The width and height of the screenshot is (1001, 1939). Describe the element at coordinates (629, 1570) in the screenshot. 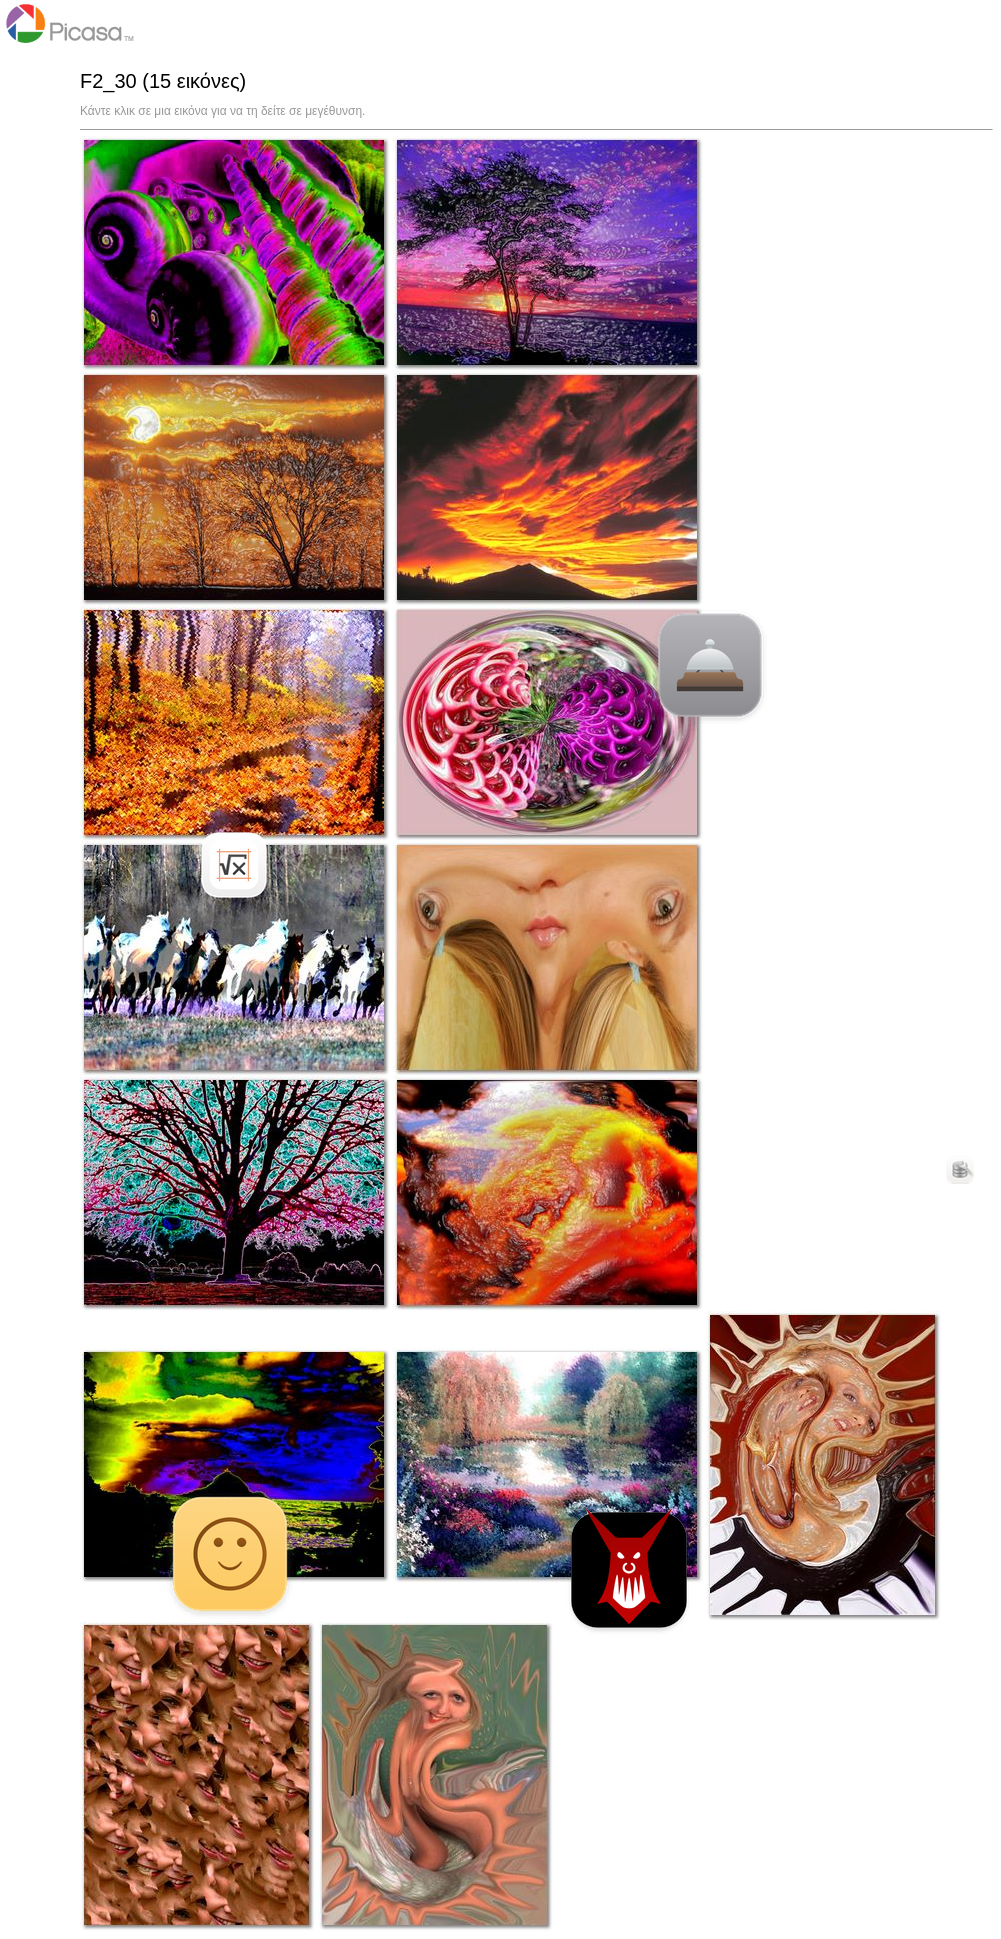

I see `launch dungeon keeper game` at that location.